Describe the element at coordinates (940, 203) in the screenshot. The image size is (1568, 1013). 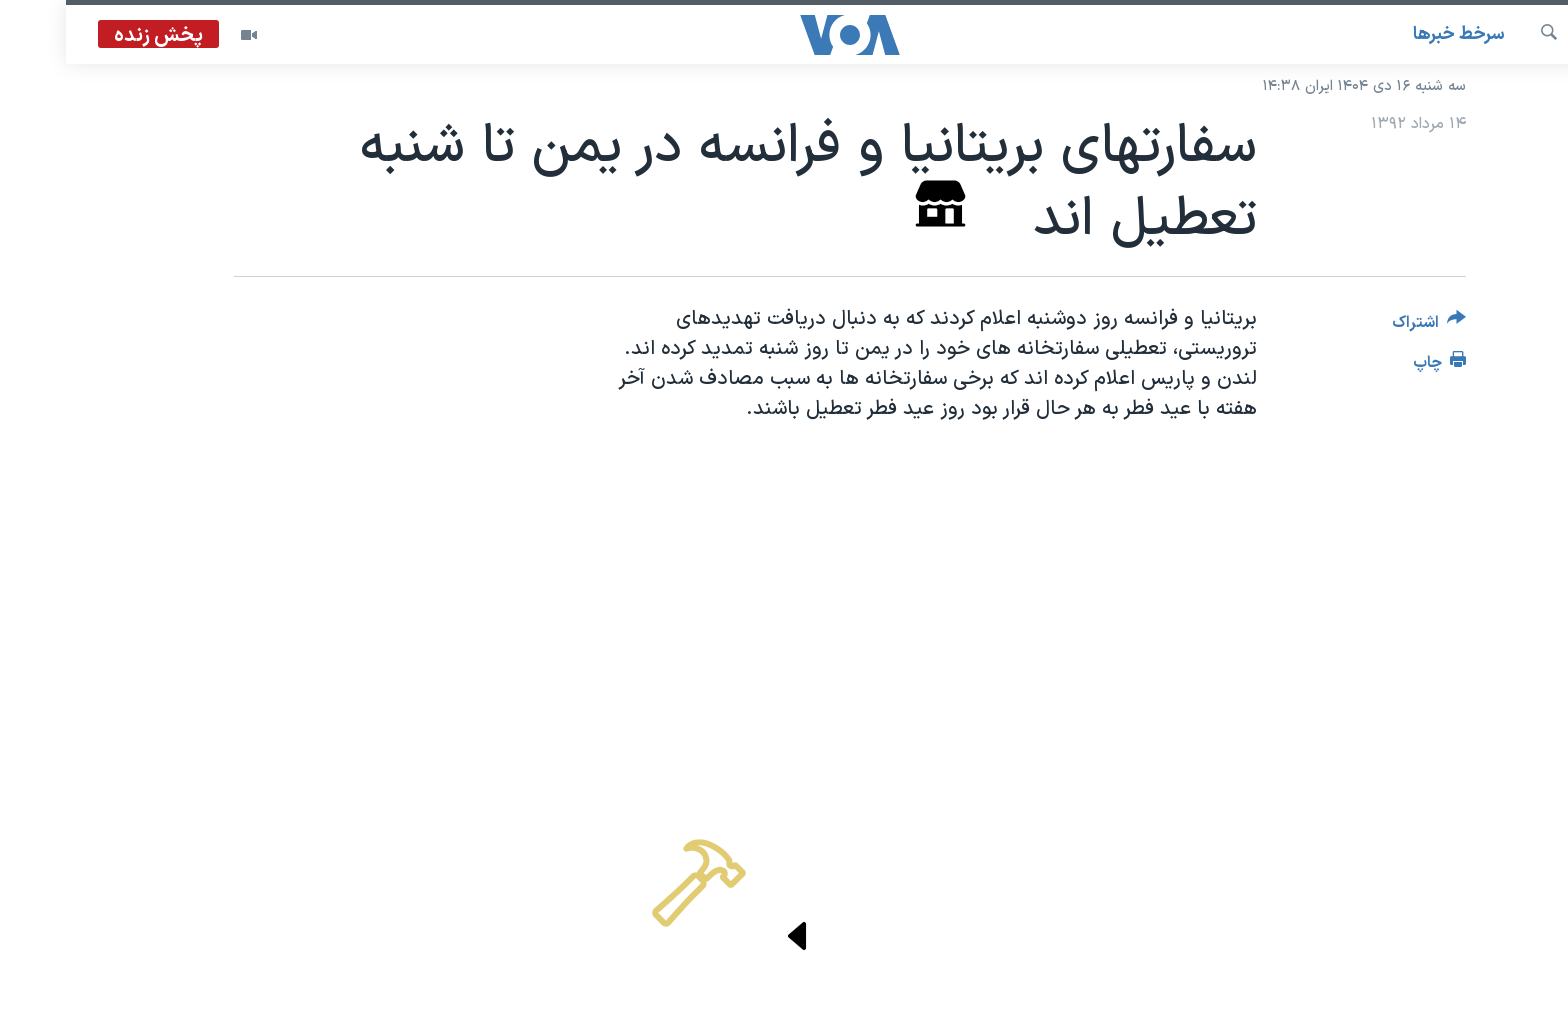
I see `access the online store or shop` at that location.